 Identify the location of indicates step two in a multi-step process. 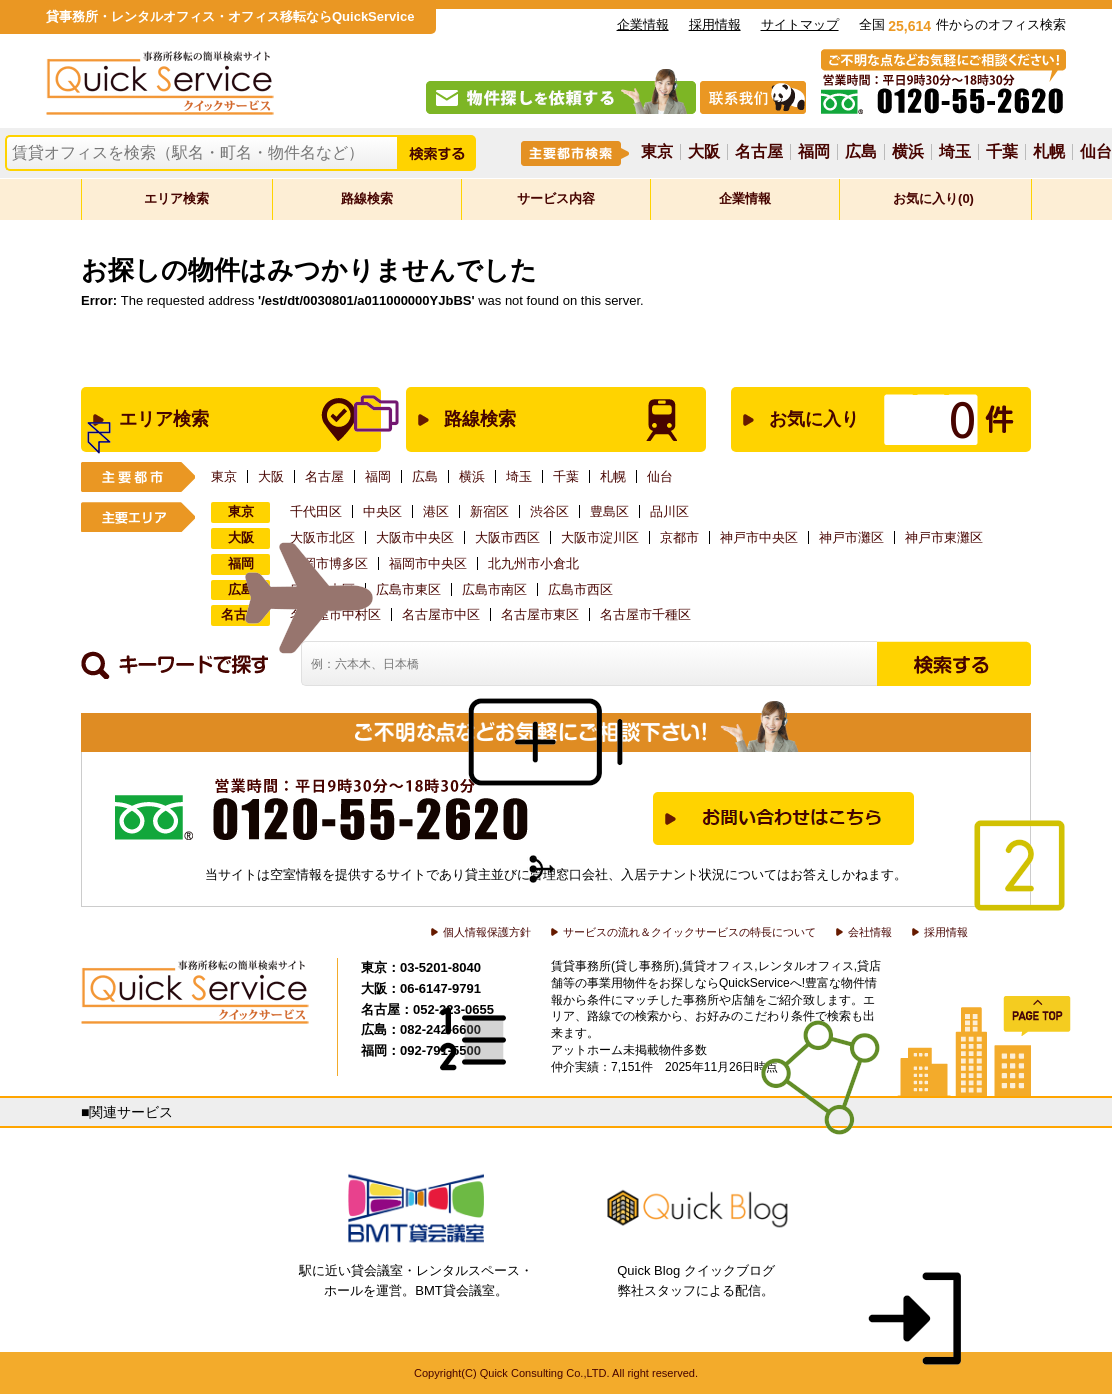
(1019, 865).